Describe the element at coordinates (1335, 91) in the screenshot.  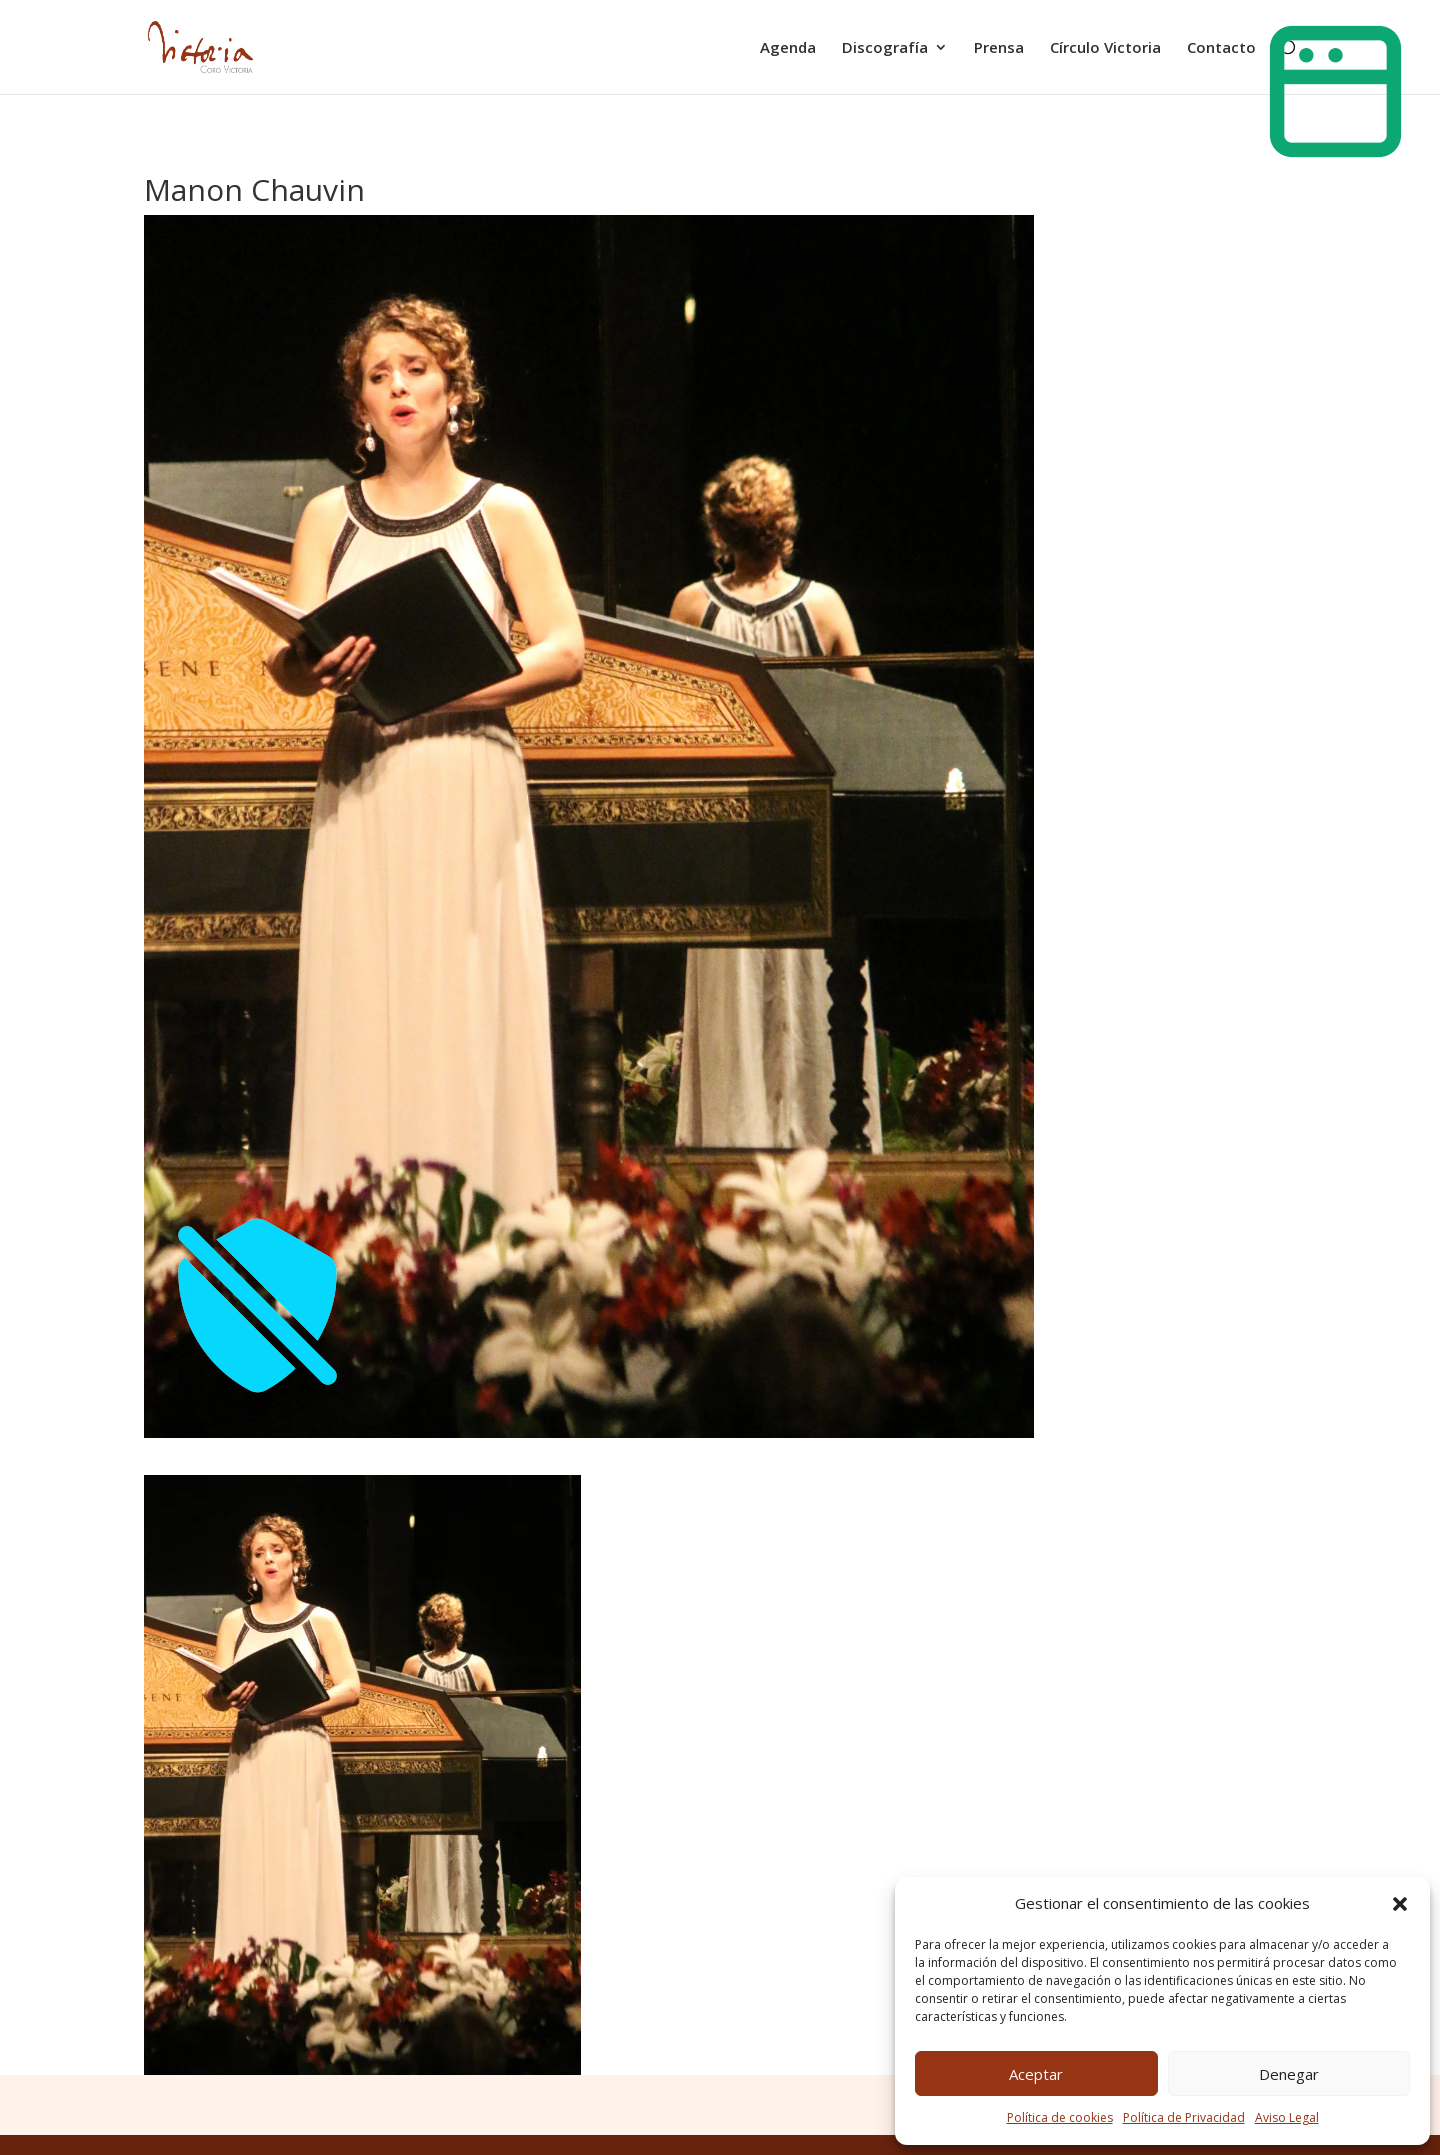
I see `open web browser` at that location.